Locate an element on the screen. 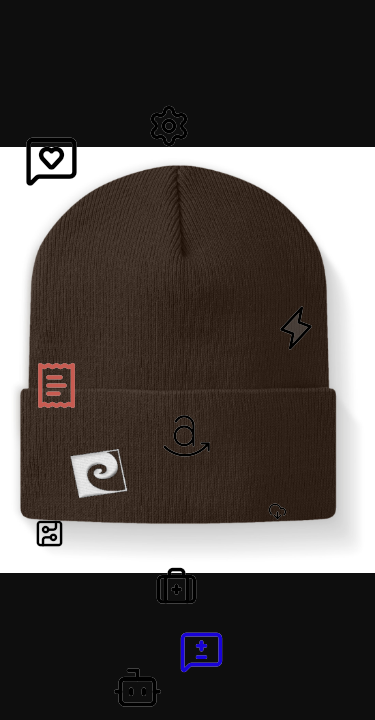 The height and width of the screenshot is (720, 375). access medical or health records is located at coordinates (176, 587).